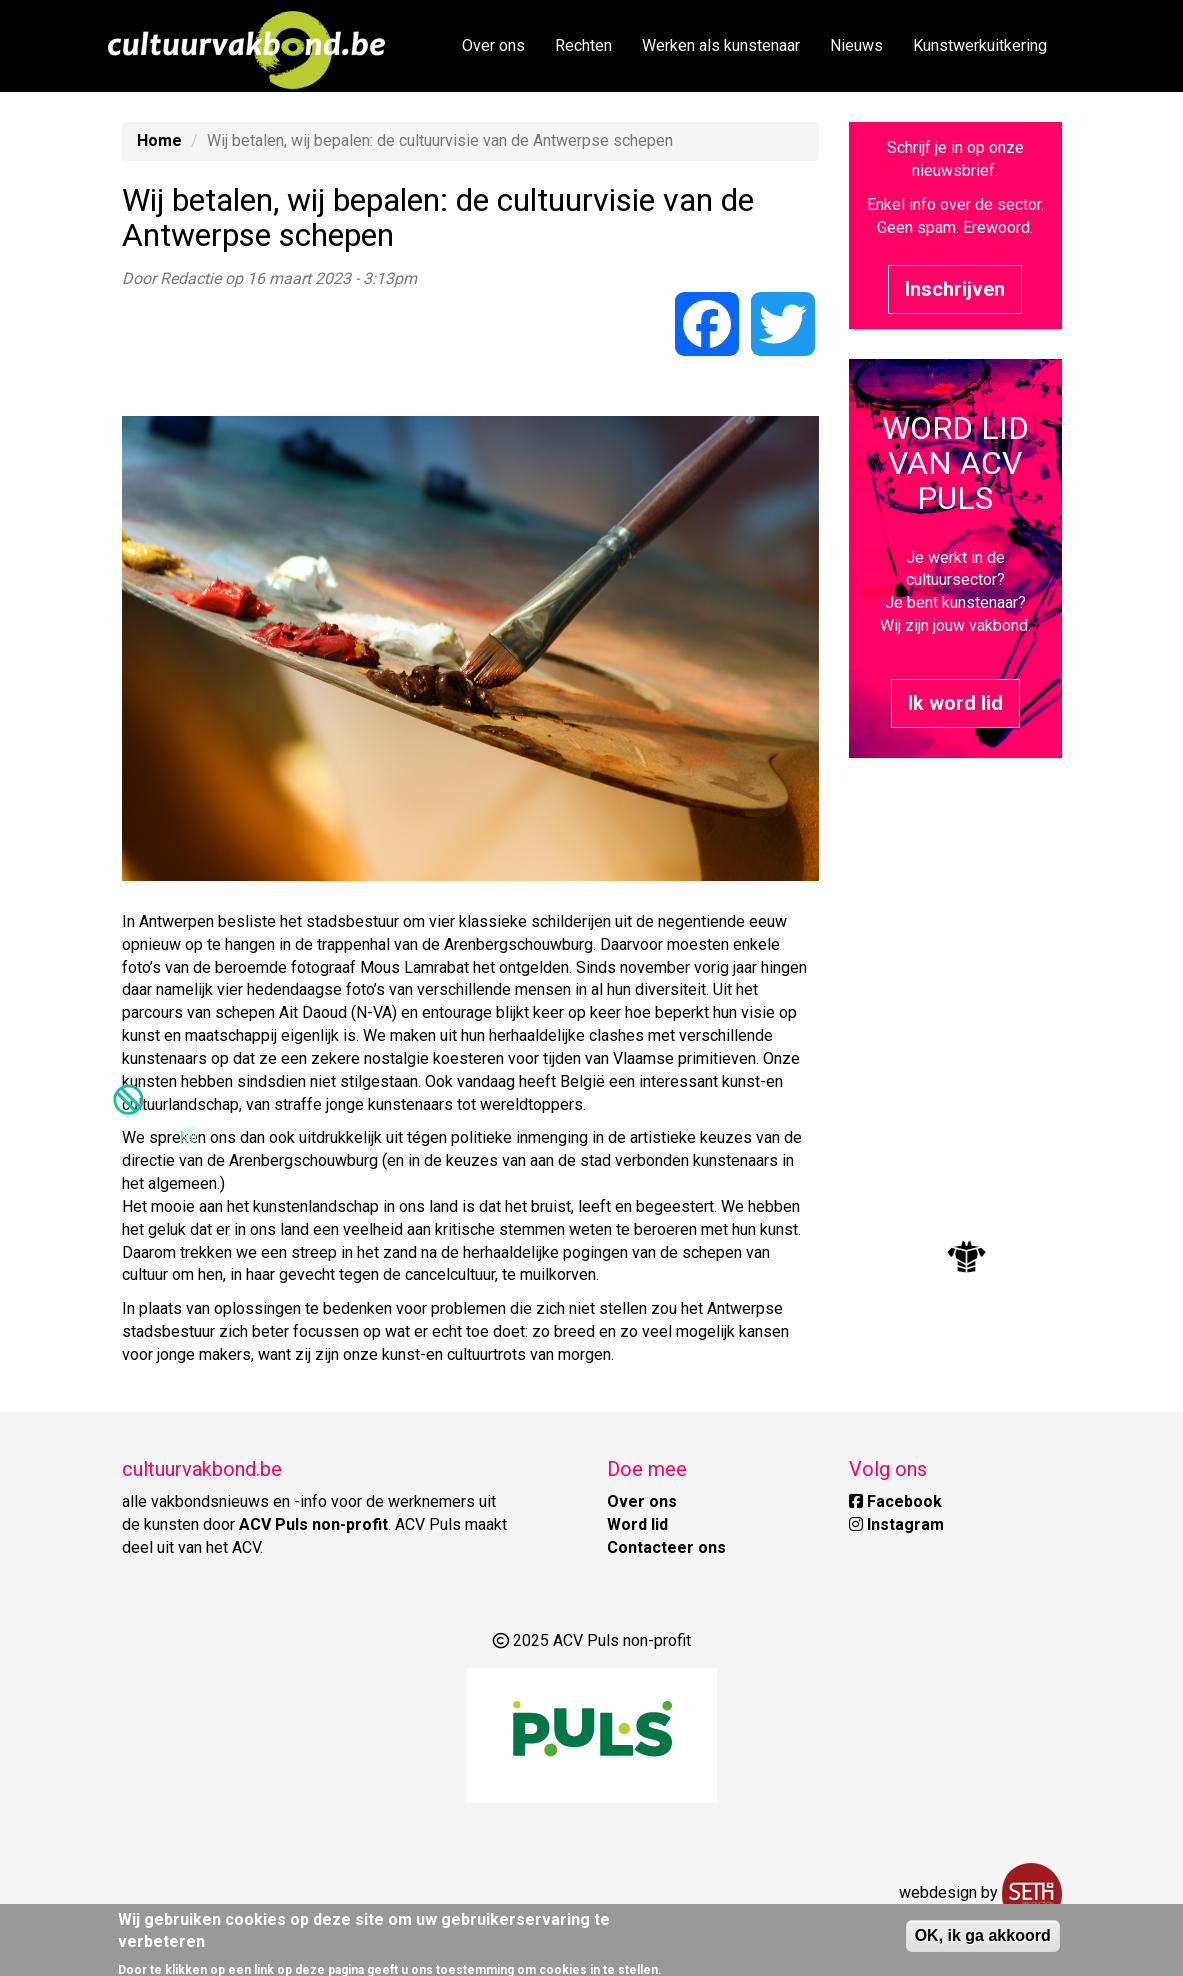  I want to click on access layered or nested game structures, so click(189, 1135).